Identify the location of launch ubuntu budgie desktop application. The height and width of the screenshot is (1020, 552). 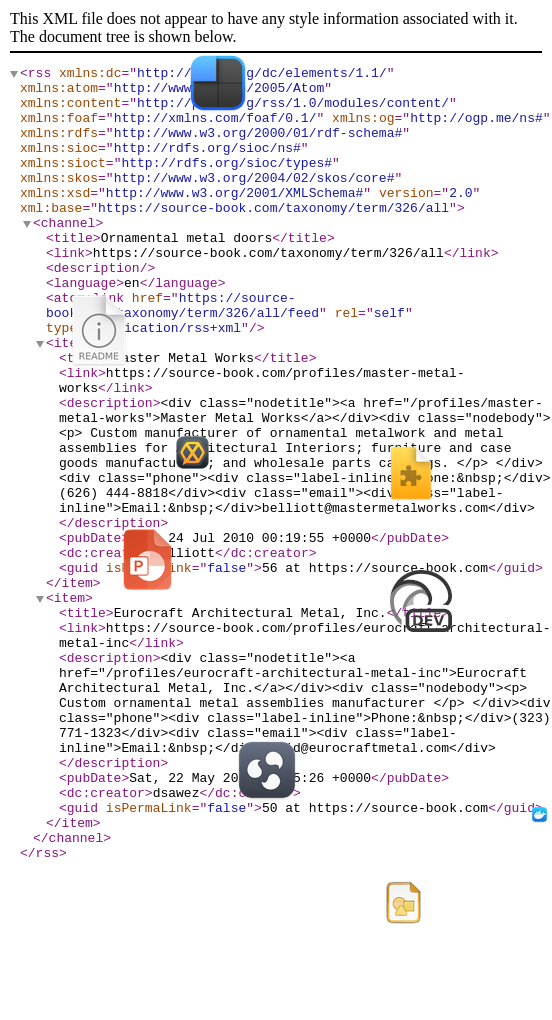
(267, 770).